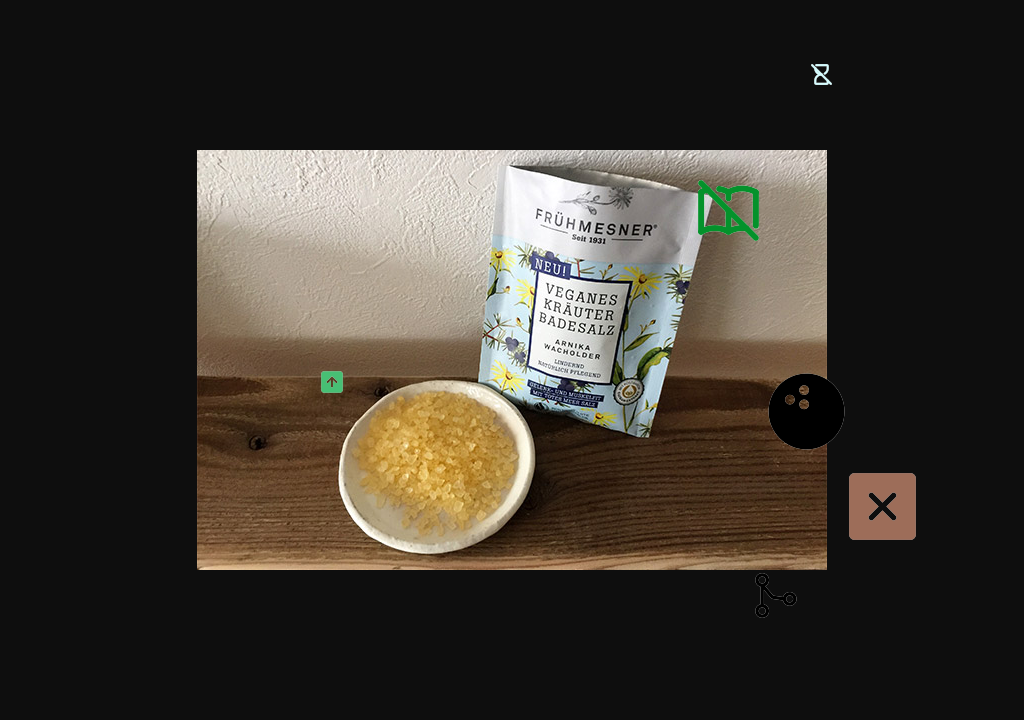 Image resolution: width=1024 pixels, height=720 pixels. What do you see at coordinates (882, 506) in the screenshot?
I see `close or dismiss a modal window` at bounding box center [882, 506].